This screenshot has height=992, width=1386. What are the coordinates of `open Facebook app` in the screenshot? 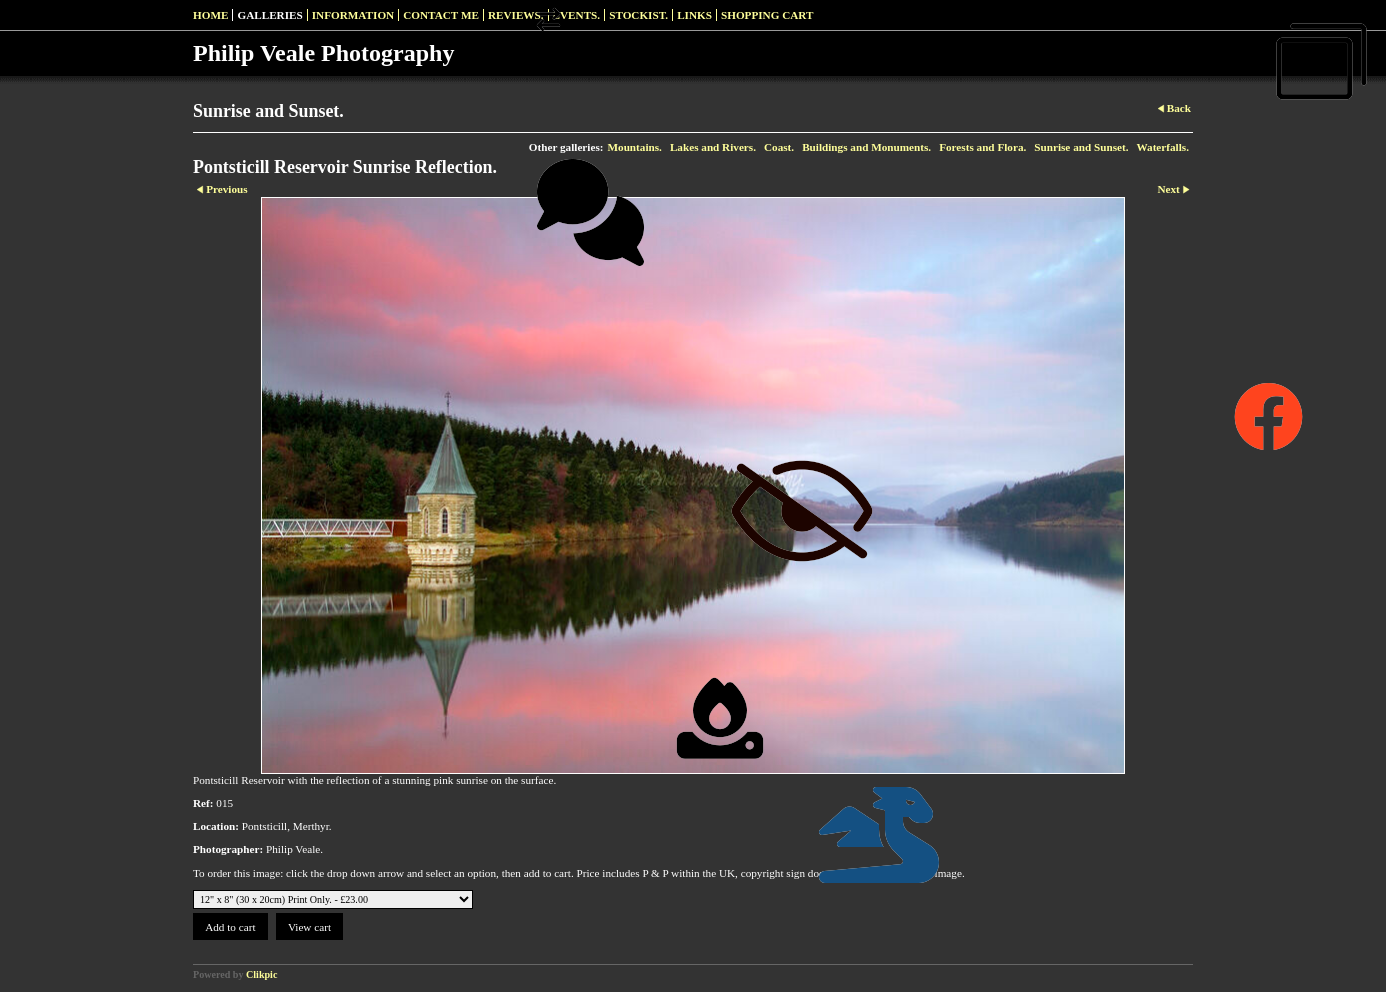 It's located at (1268, 416).